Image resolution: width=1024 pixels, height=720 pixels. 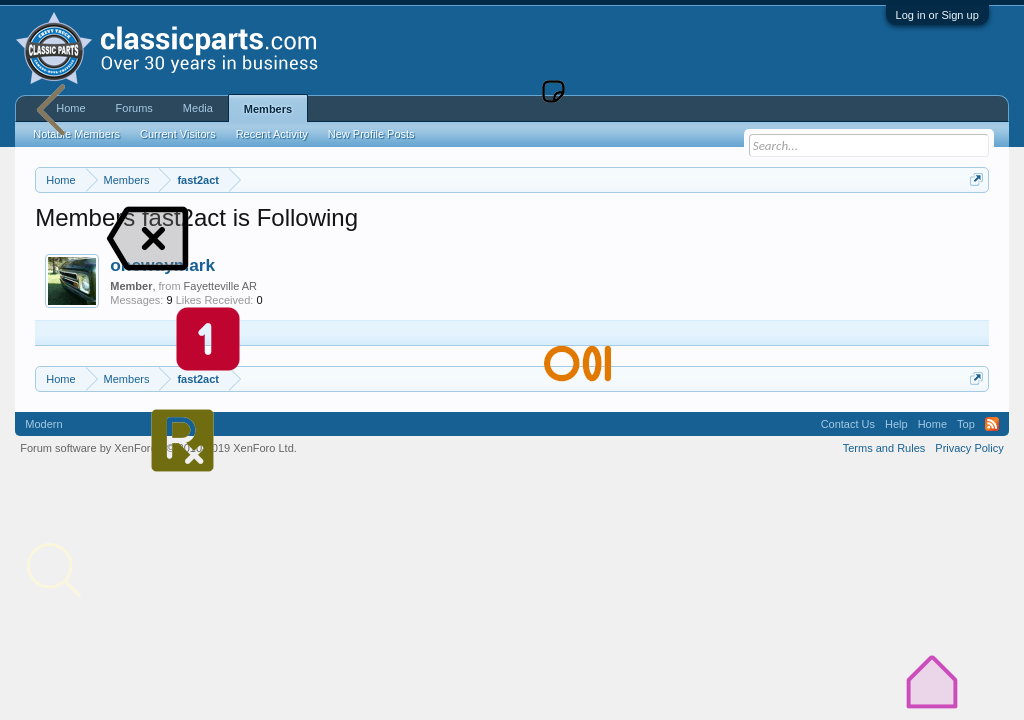 I want to click on delete the previous character, so click(x=150, y=238).